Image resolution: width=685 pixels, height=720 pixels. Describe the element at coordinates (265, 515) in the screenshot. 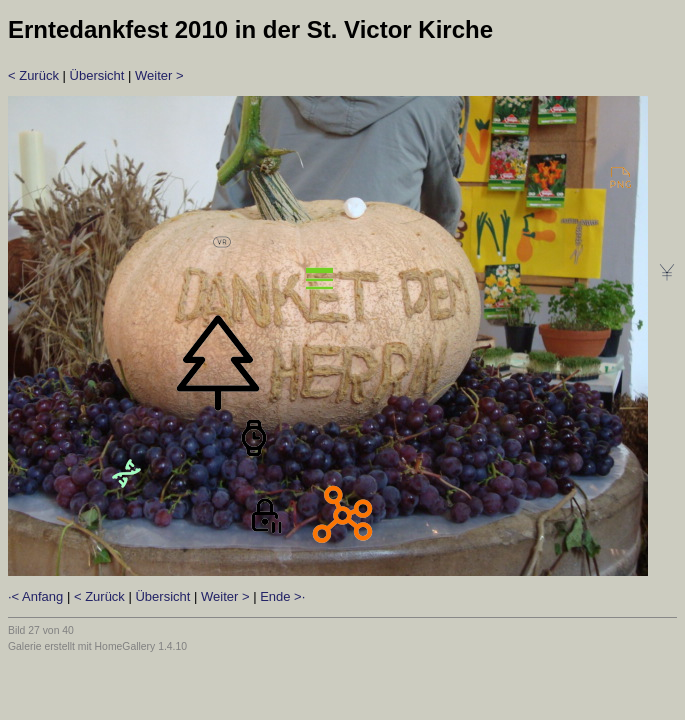

I see `pause secure session or locked process` at that location.